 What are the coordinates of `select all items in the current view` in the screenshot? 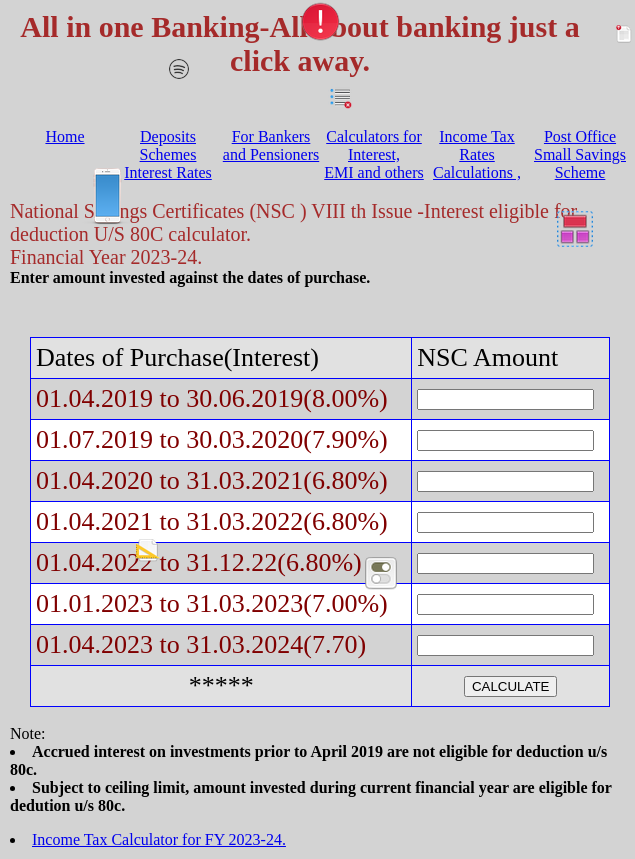 It's located at (575, 229).